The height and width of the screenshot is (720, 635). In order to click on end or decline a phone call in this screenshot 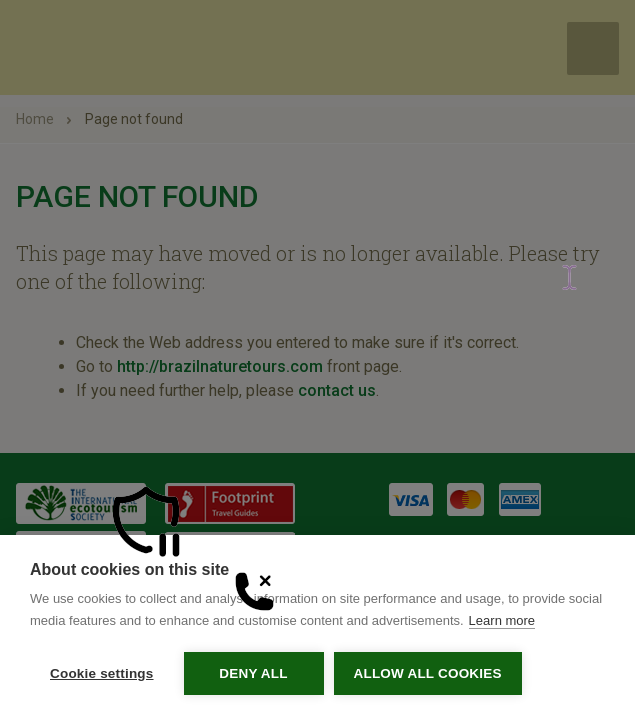, I will do `click(254, 591)`.